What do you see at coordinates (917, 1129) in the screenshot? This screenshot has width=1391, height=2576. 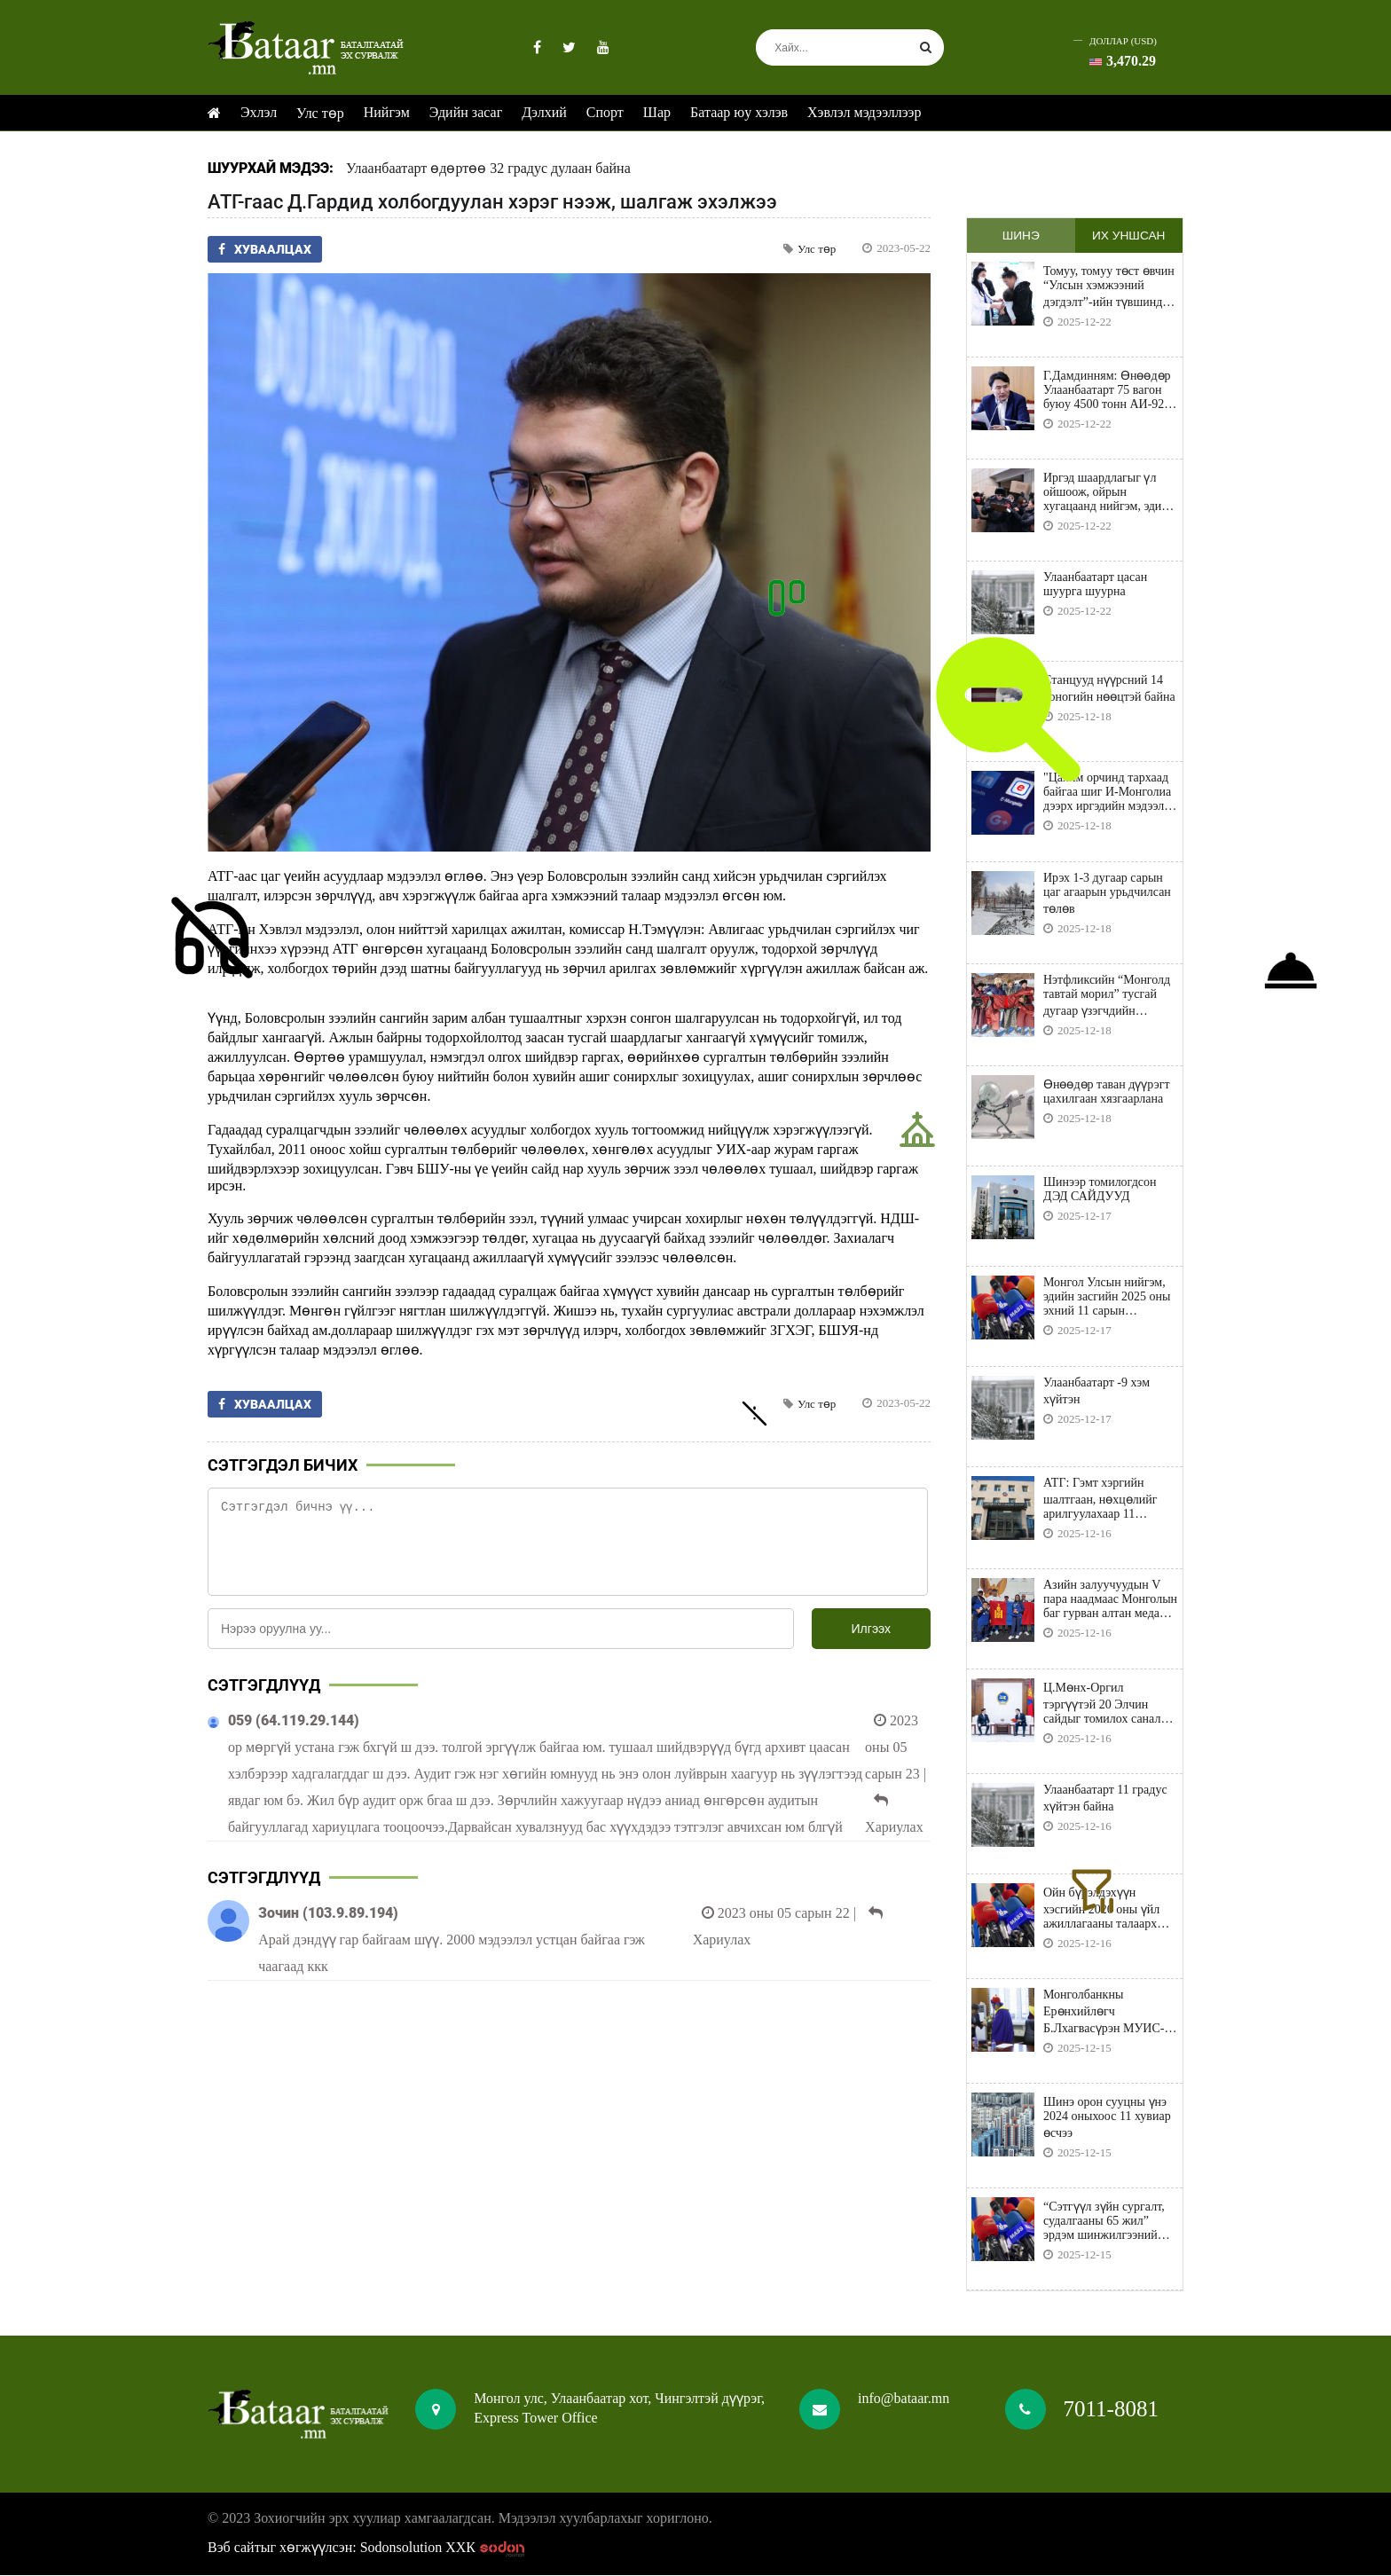 I see `view nearby churches or places of worship` at bounding box center [917, 1129].